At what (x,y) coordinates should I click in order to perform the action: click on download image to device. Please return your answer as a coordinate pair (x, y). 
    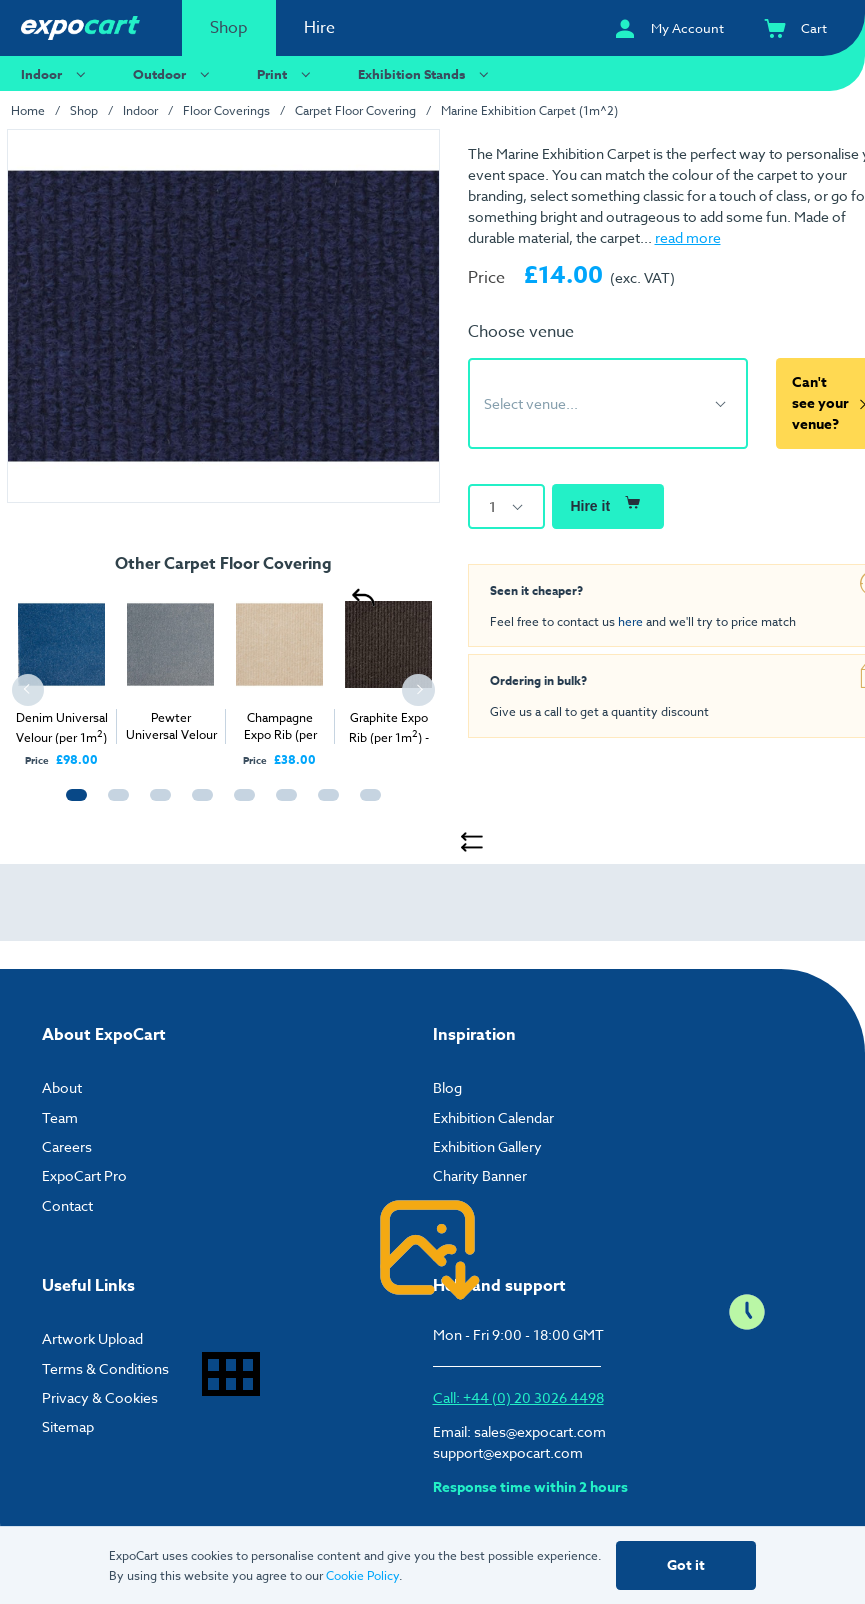
    Looking at the image, I should click on (427, 1247).